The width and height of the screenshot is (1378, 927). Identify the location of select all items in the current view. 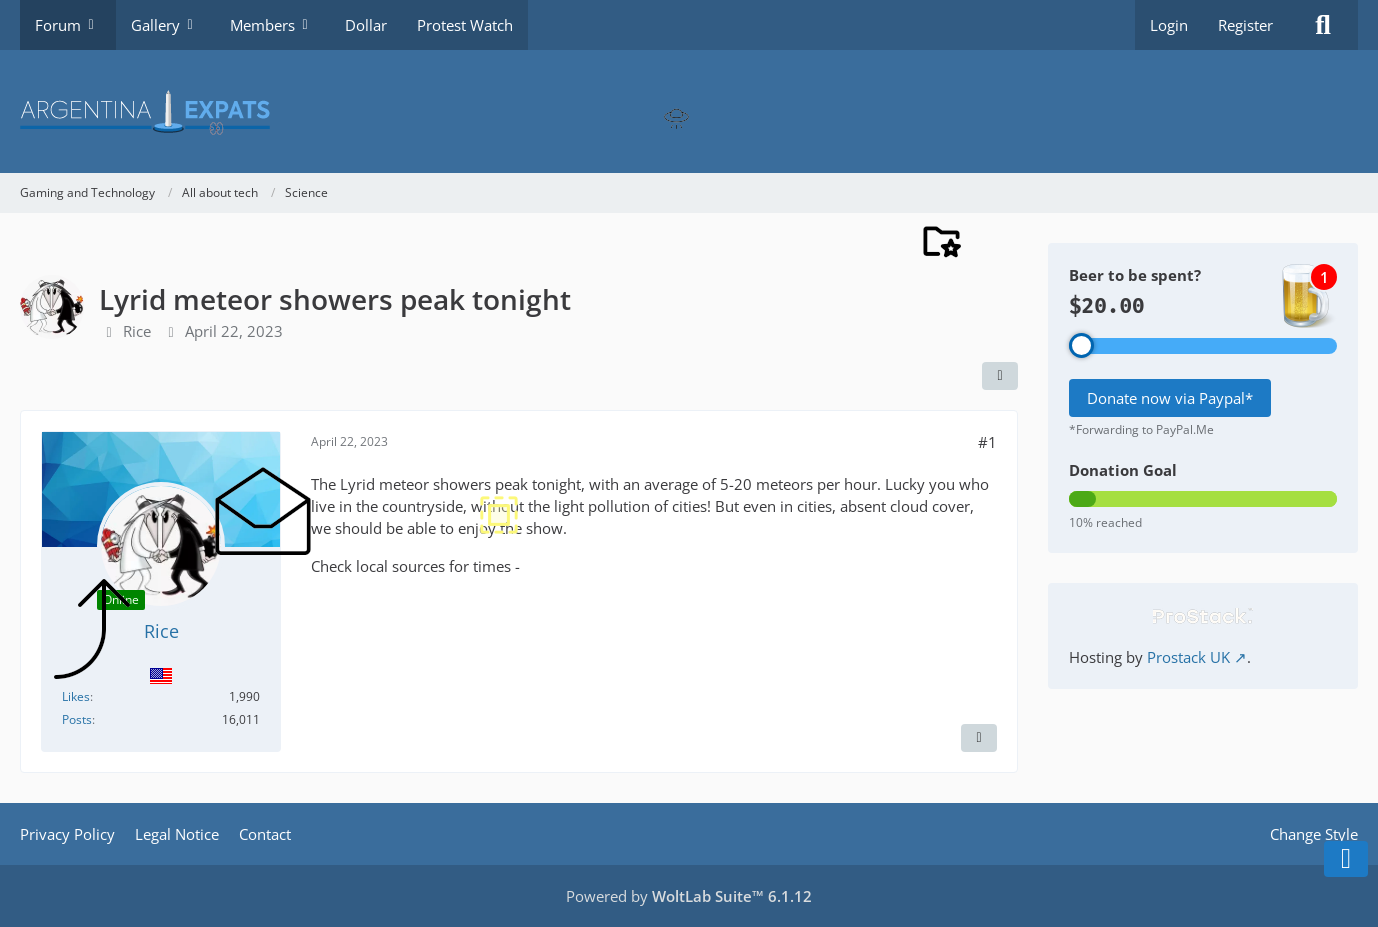
(499, 515).